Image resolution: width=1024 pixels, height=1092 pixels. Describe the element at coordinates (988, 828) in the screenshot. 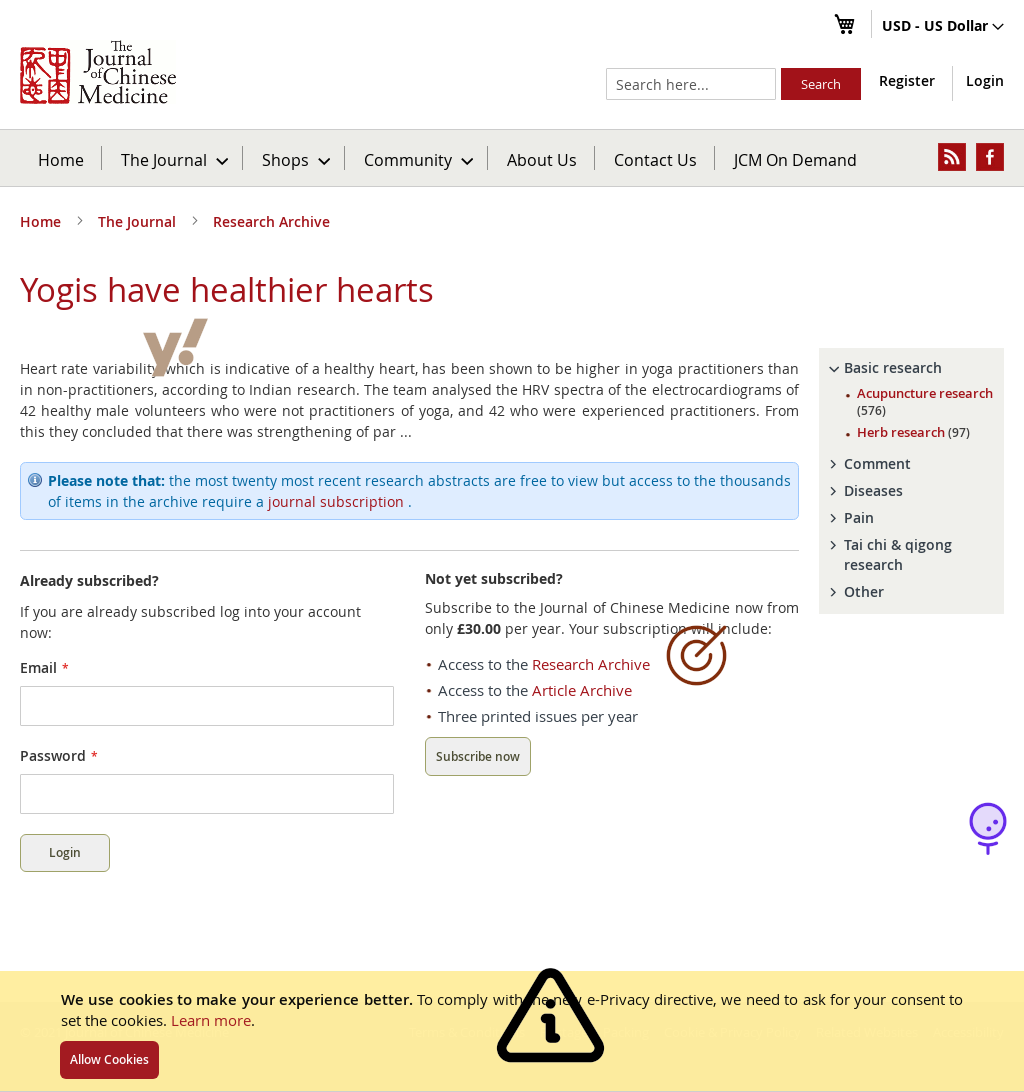

I see `access golf-related features or content` at that location.